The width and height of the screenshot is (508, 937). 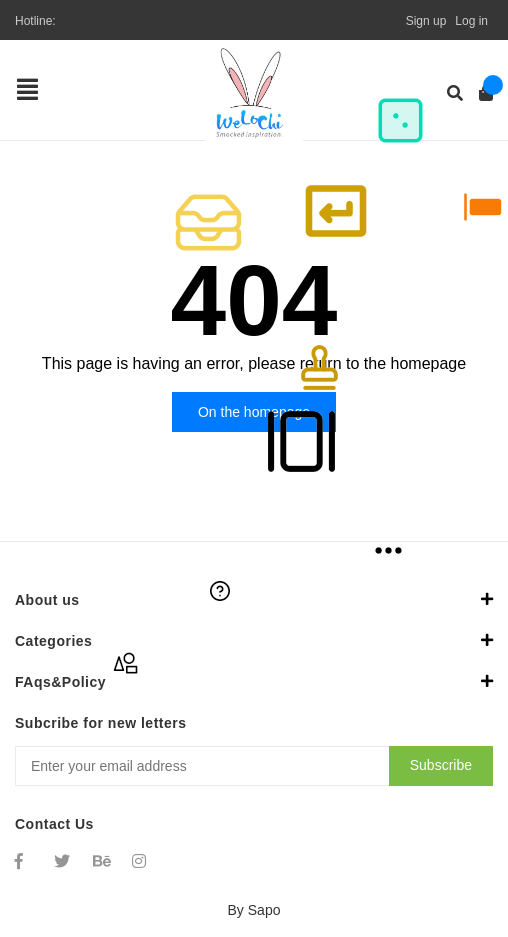 I want to click on access more options or actions, so click(x=388, y=550).